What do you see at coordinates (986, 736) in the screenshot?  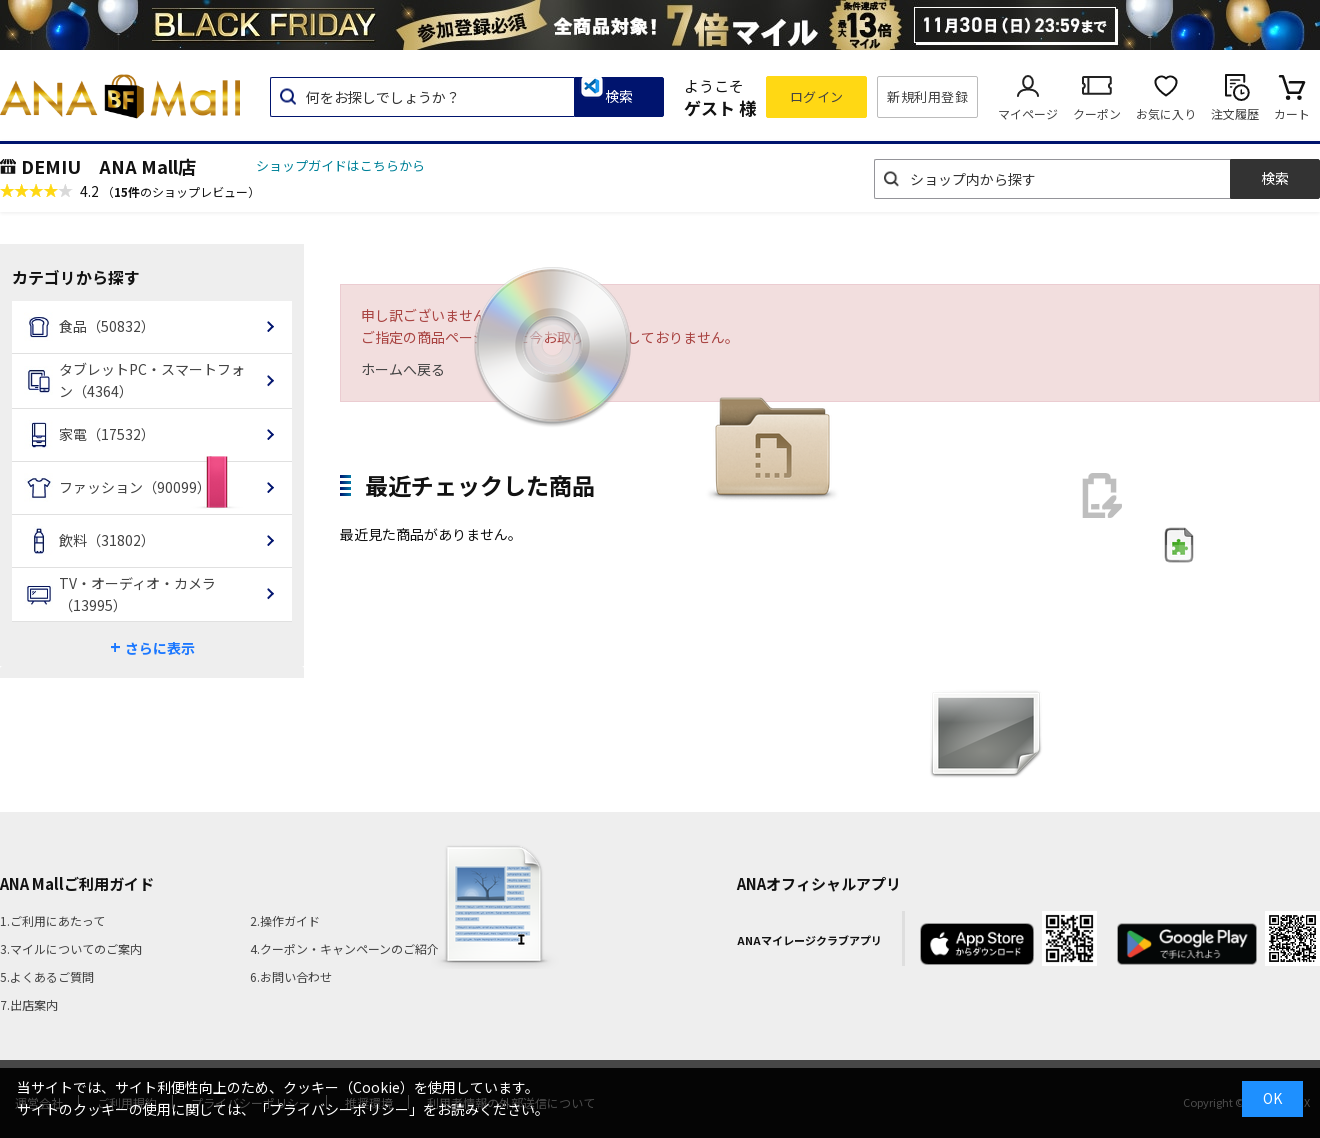 I see `indicates a missing or unavailable image` at bounding box center [986, 736].